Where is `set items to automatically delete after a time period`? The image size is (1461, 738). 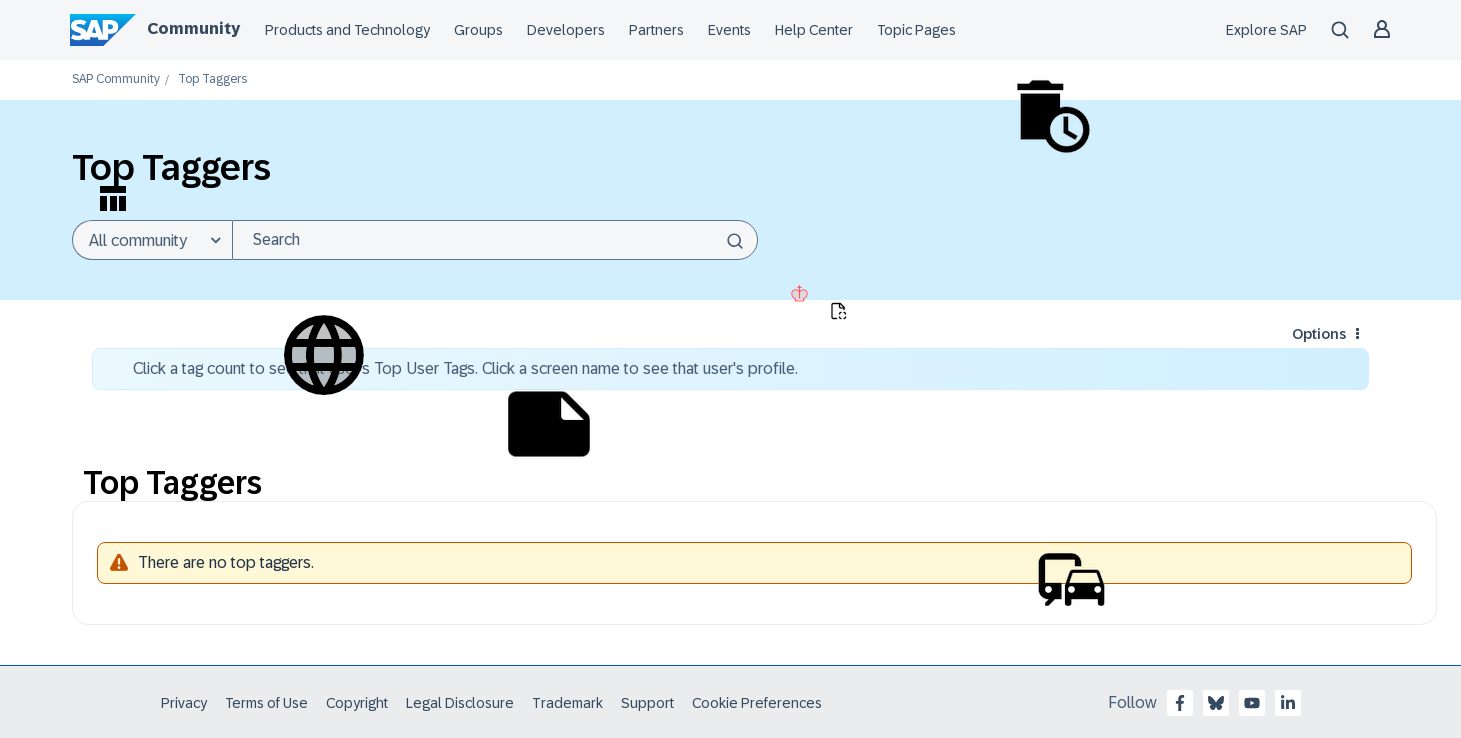 set items to automatically delete after a time period is located at coordinates (1053, 116).